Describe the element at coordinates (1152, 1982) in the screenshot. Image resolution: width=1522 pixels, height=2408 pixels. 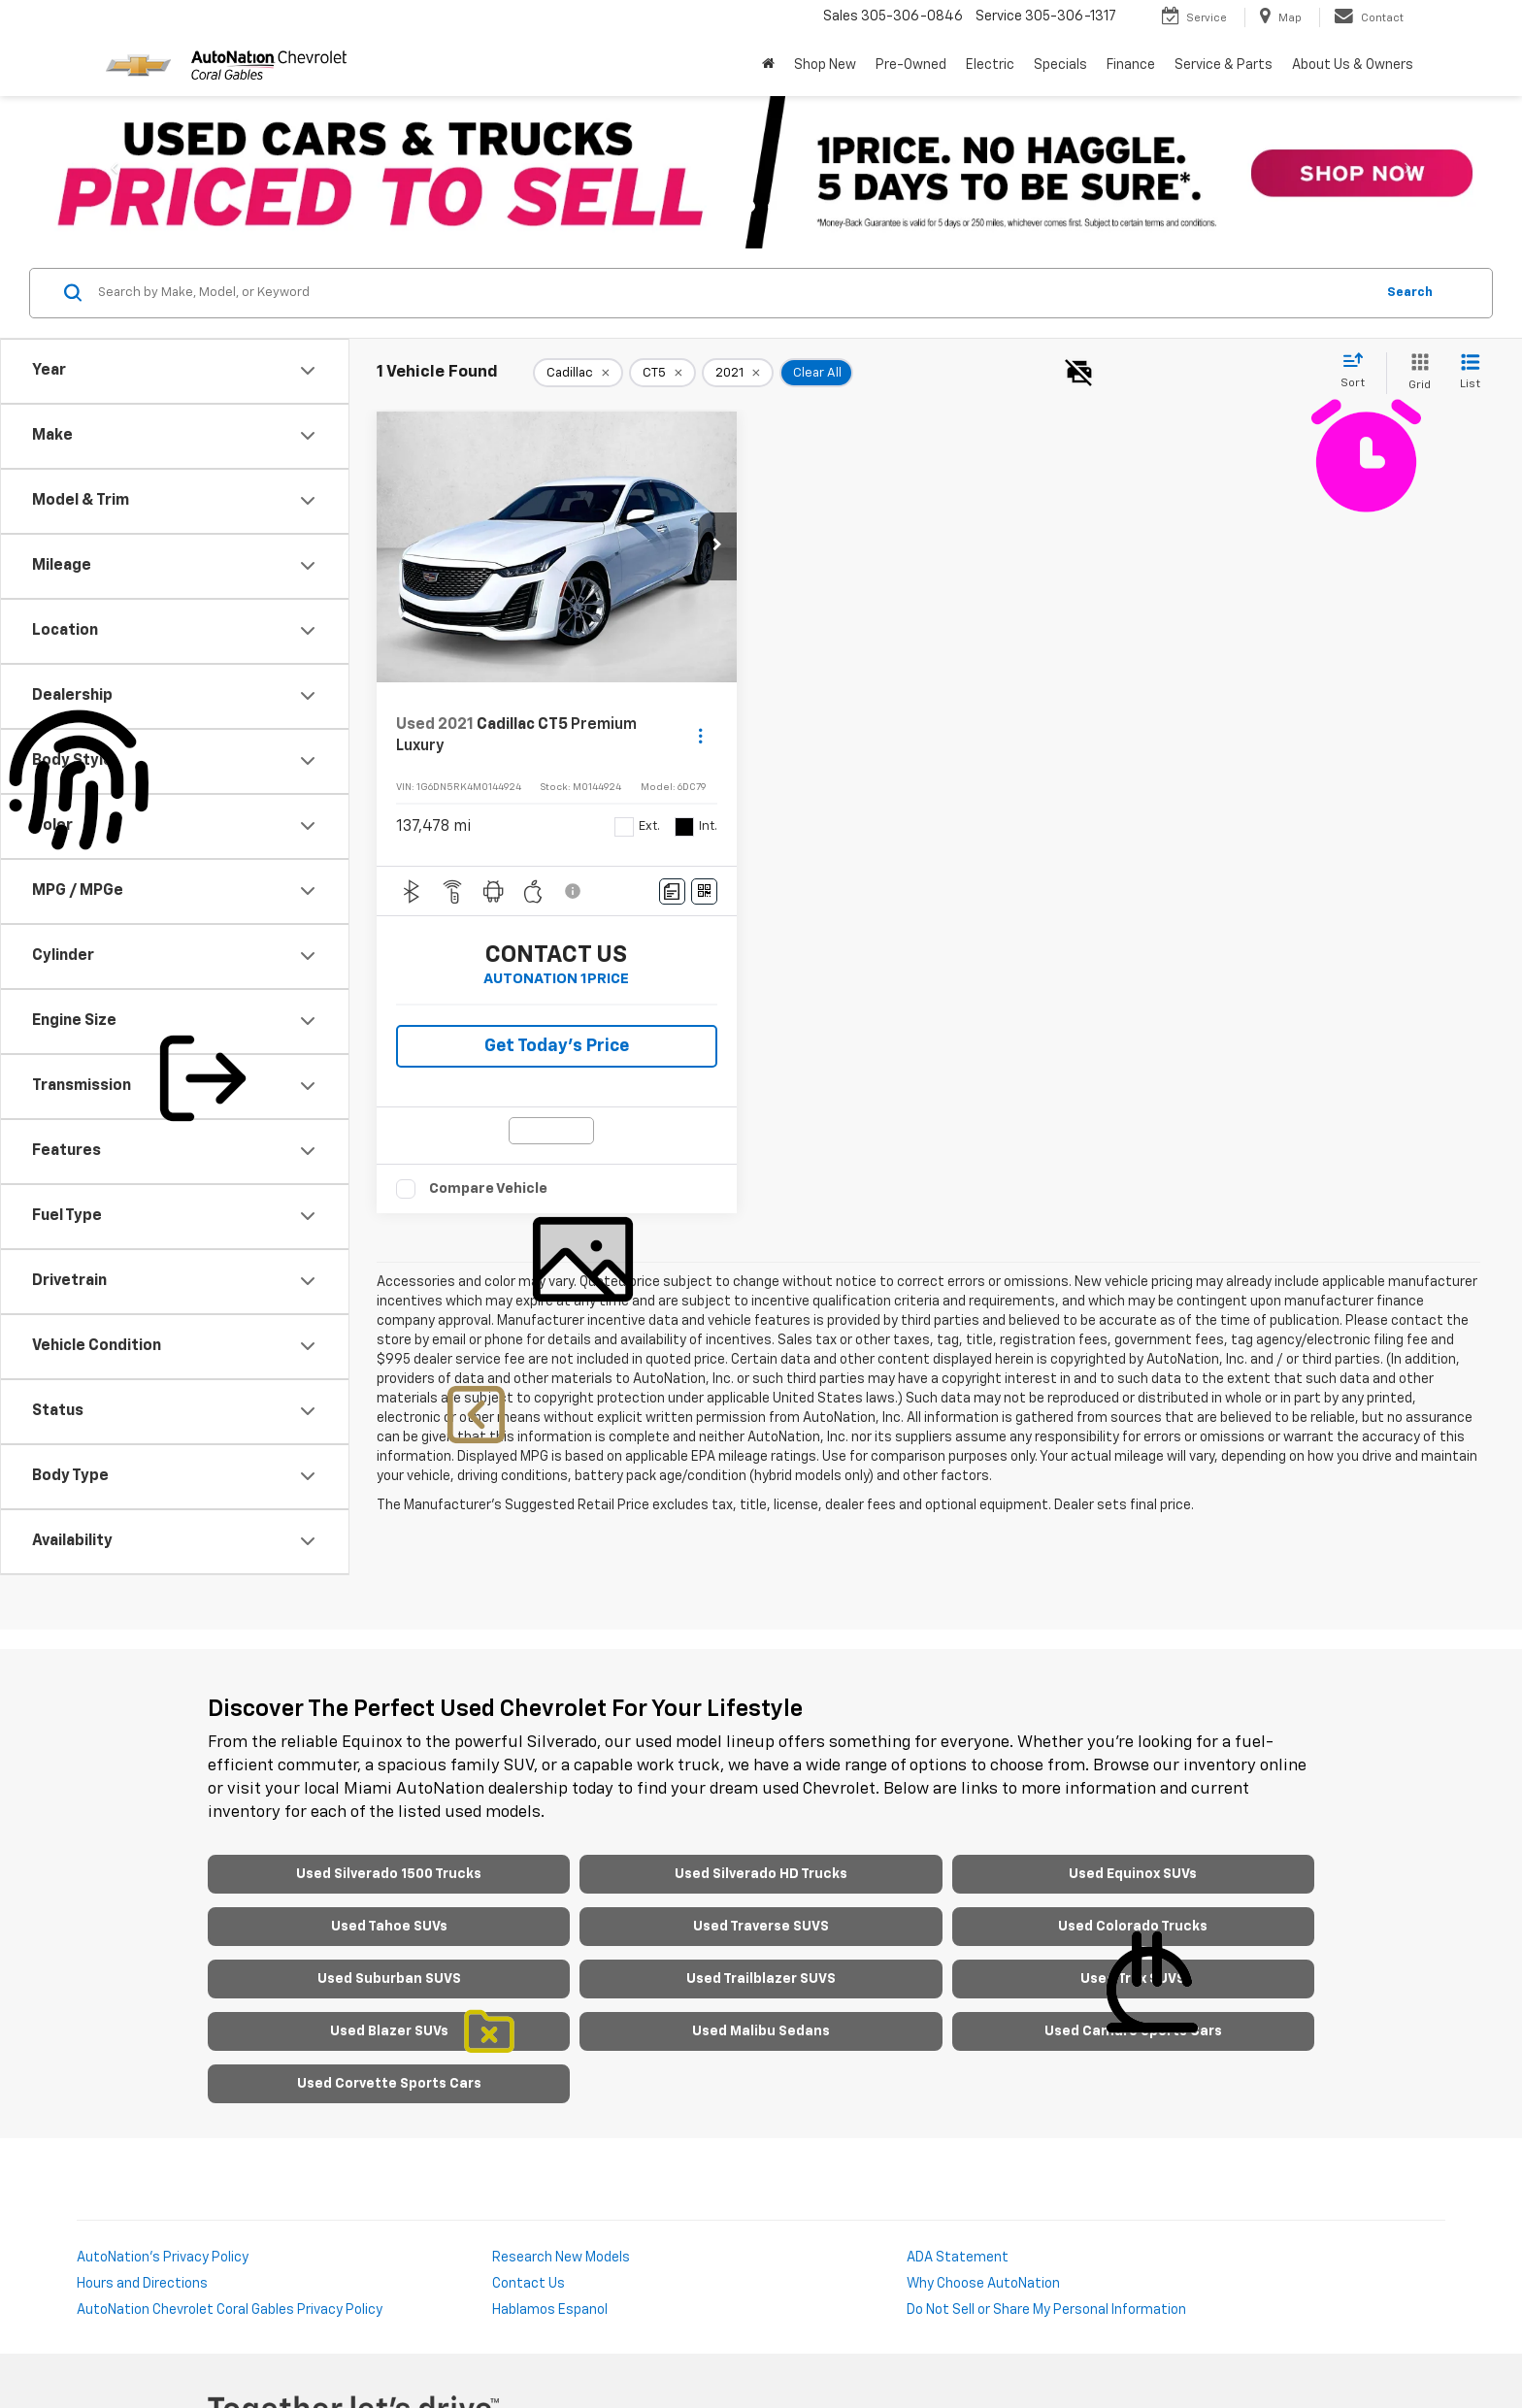
I see `indicates georgian lari currency` at that location.